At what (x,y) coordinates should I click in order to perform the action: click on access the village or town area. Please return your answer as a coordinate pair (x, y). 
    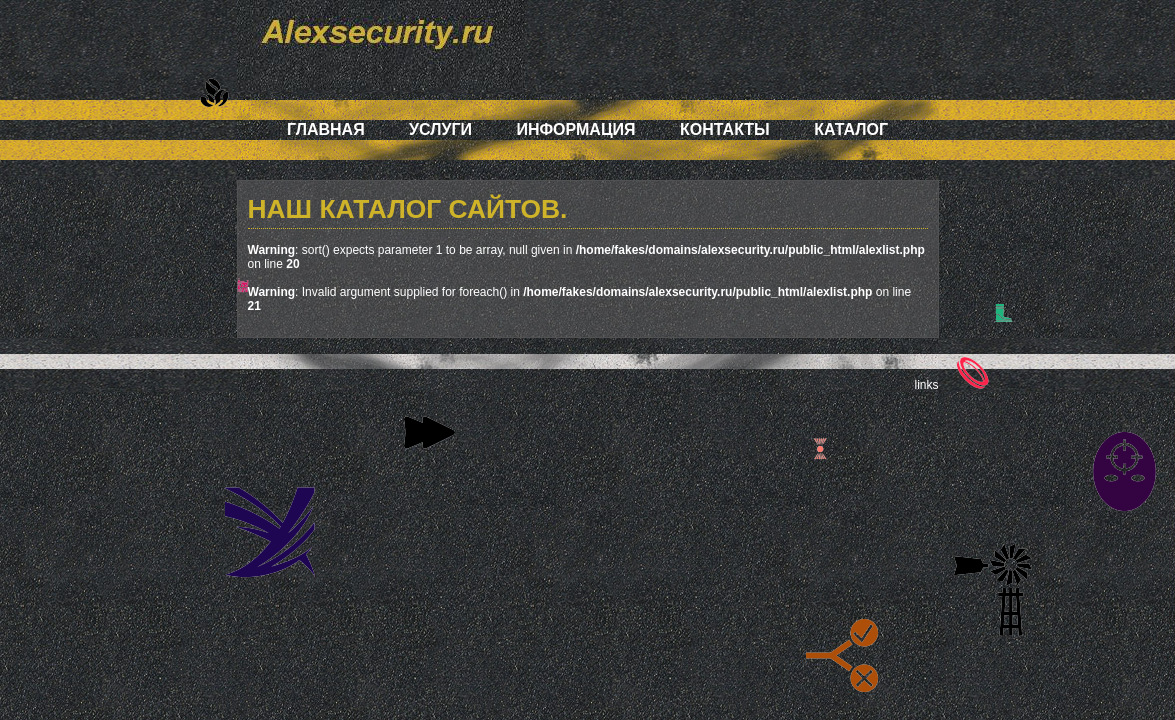
    Looking at the image, I should click on (243, 285).